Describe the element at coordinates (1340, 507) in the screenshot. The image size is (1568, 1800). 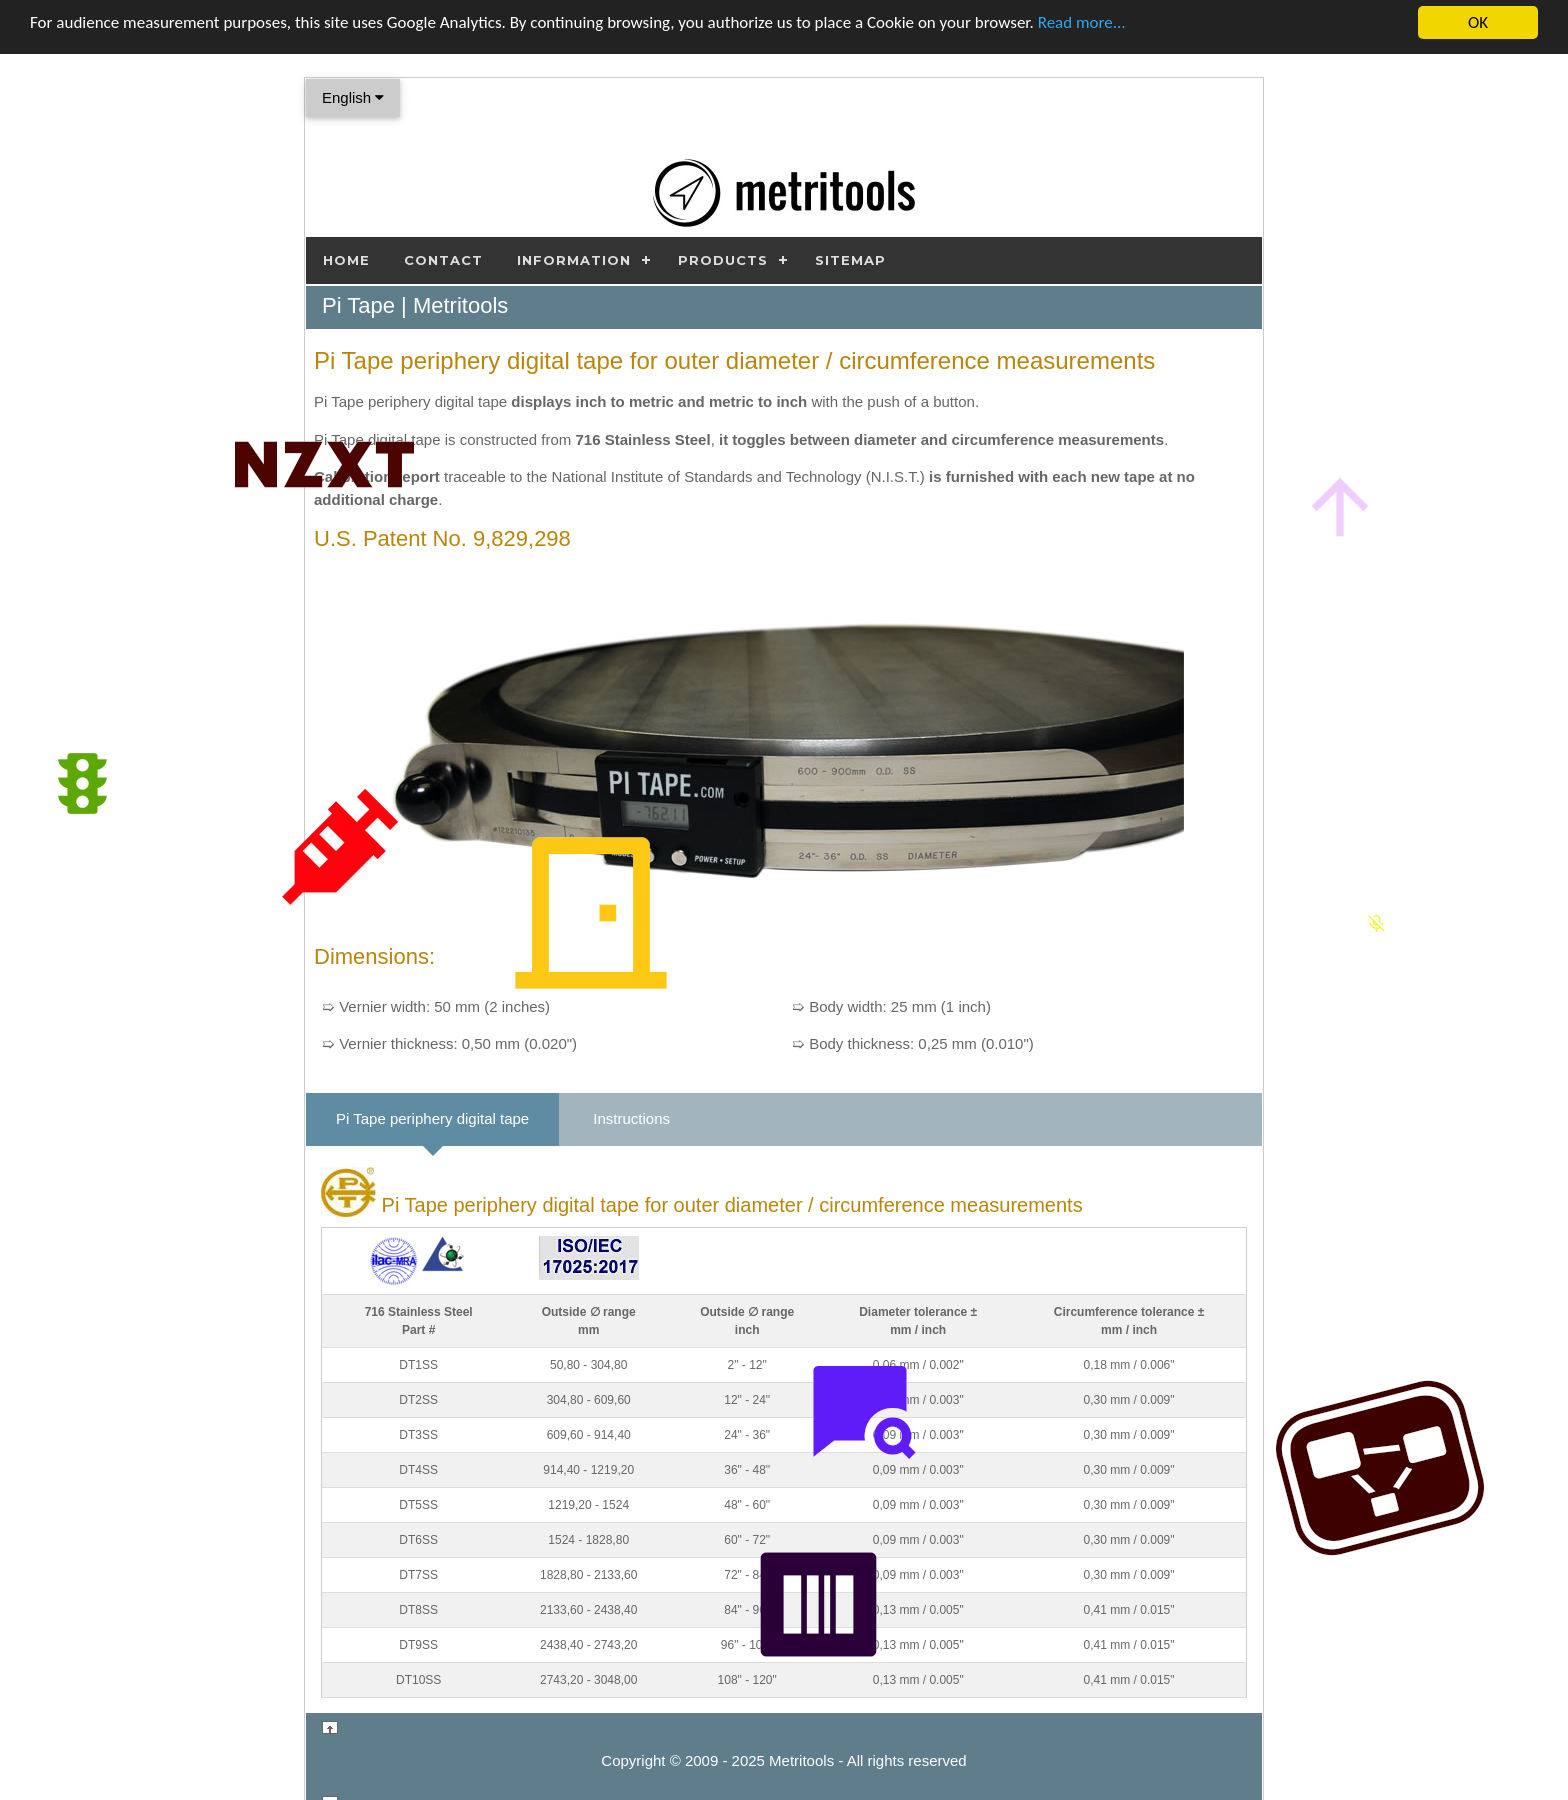
I see `scroll to top of page` at that location.